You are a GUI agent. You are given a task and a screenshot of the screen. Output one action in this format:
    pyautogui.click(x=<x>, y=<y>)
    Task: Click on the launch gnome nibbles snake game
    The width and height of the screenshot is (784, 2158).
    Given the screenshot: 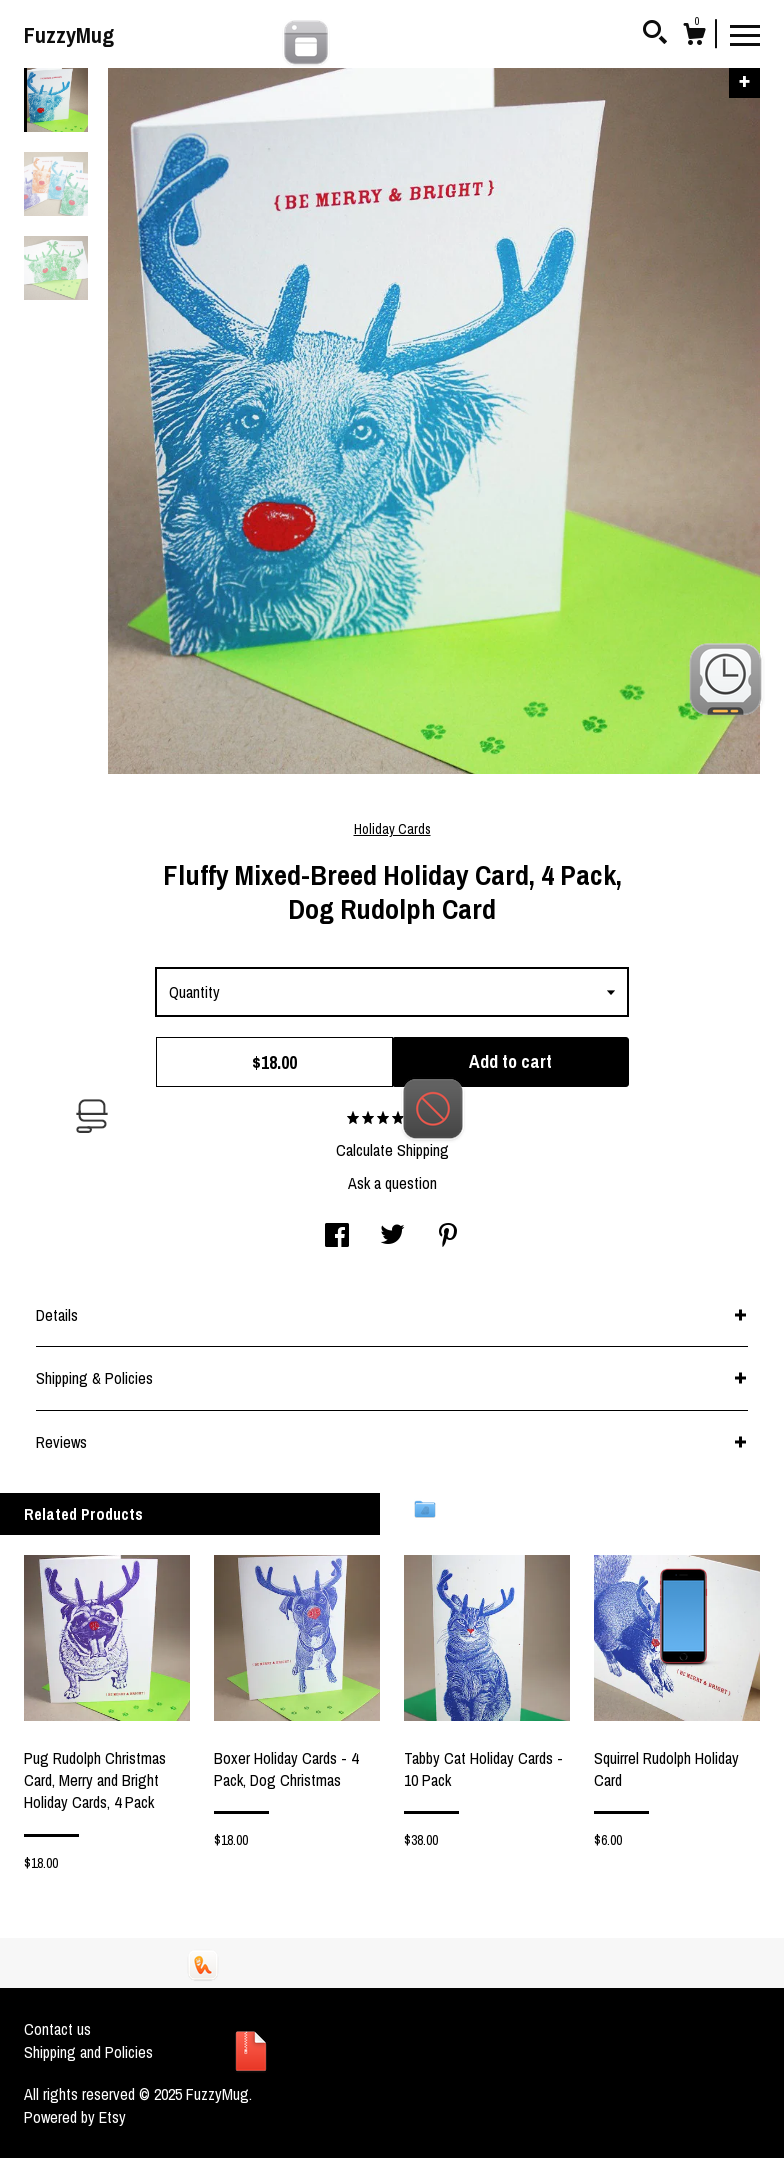 What is the action you would take?
    pyautogui.click(x=203, y=1965)
    